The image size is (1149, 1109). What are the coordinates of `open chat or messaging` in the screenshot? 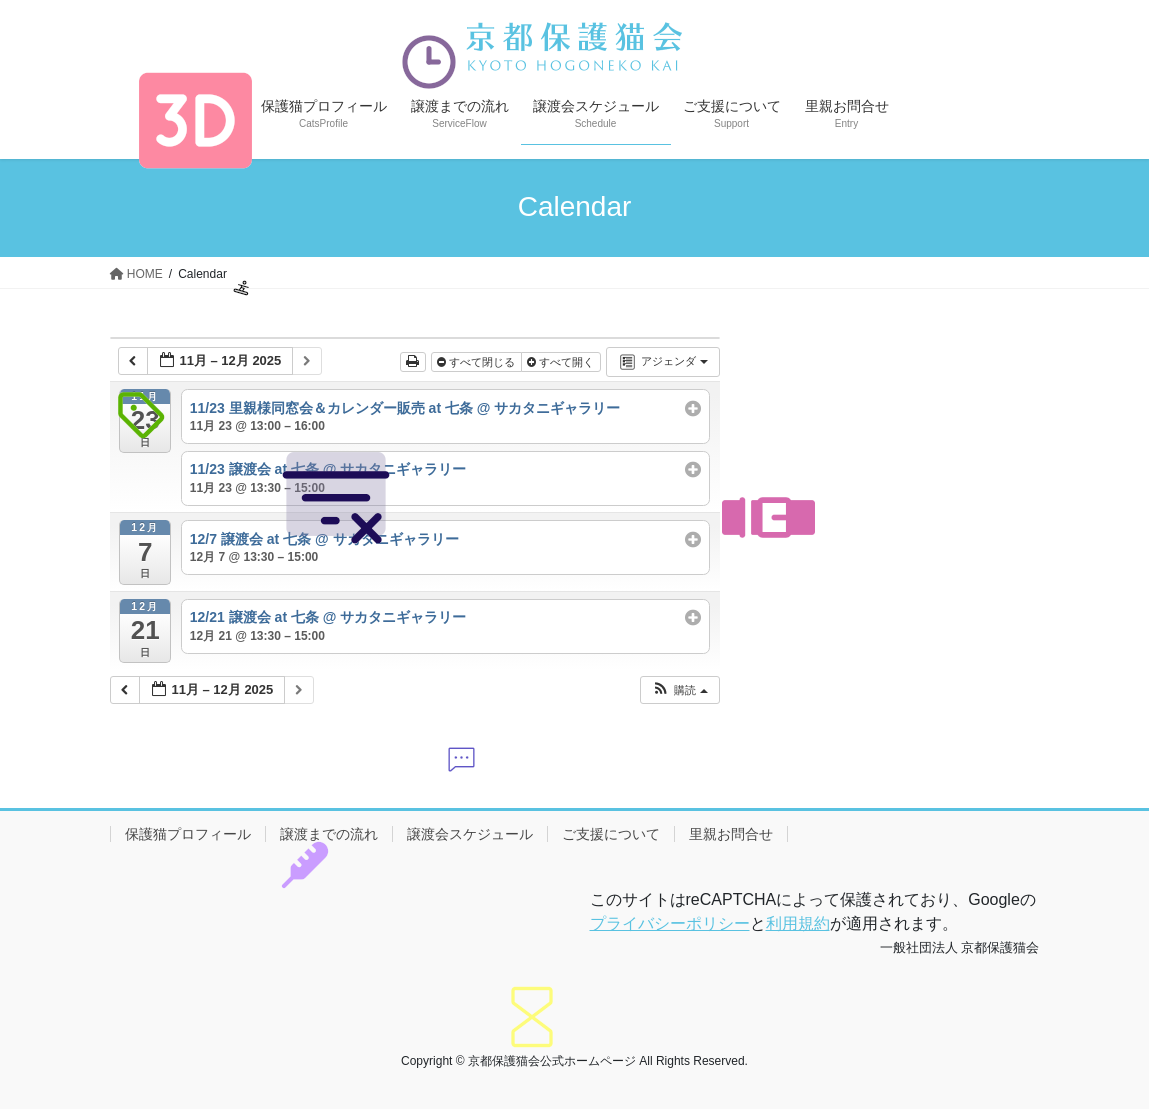 It's located at (461, 757).